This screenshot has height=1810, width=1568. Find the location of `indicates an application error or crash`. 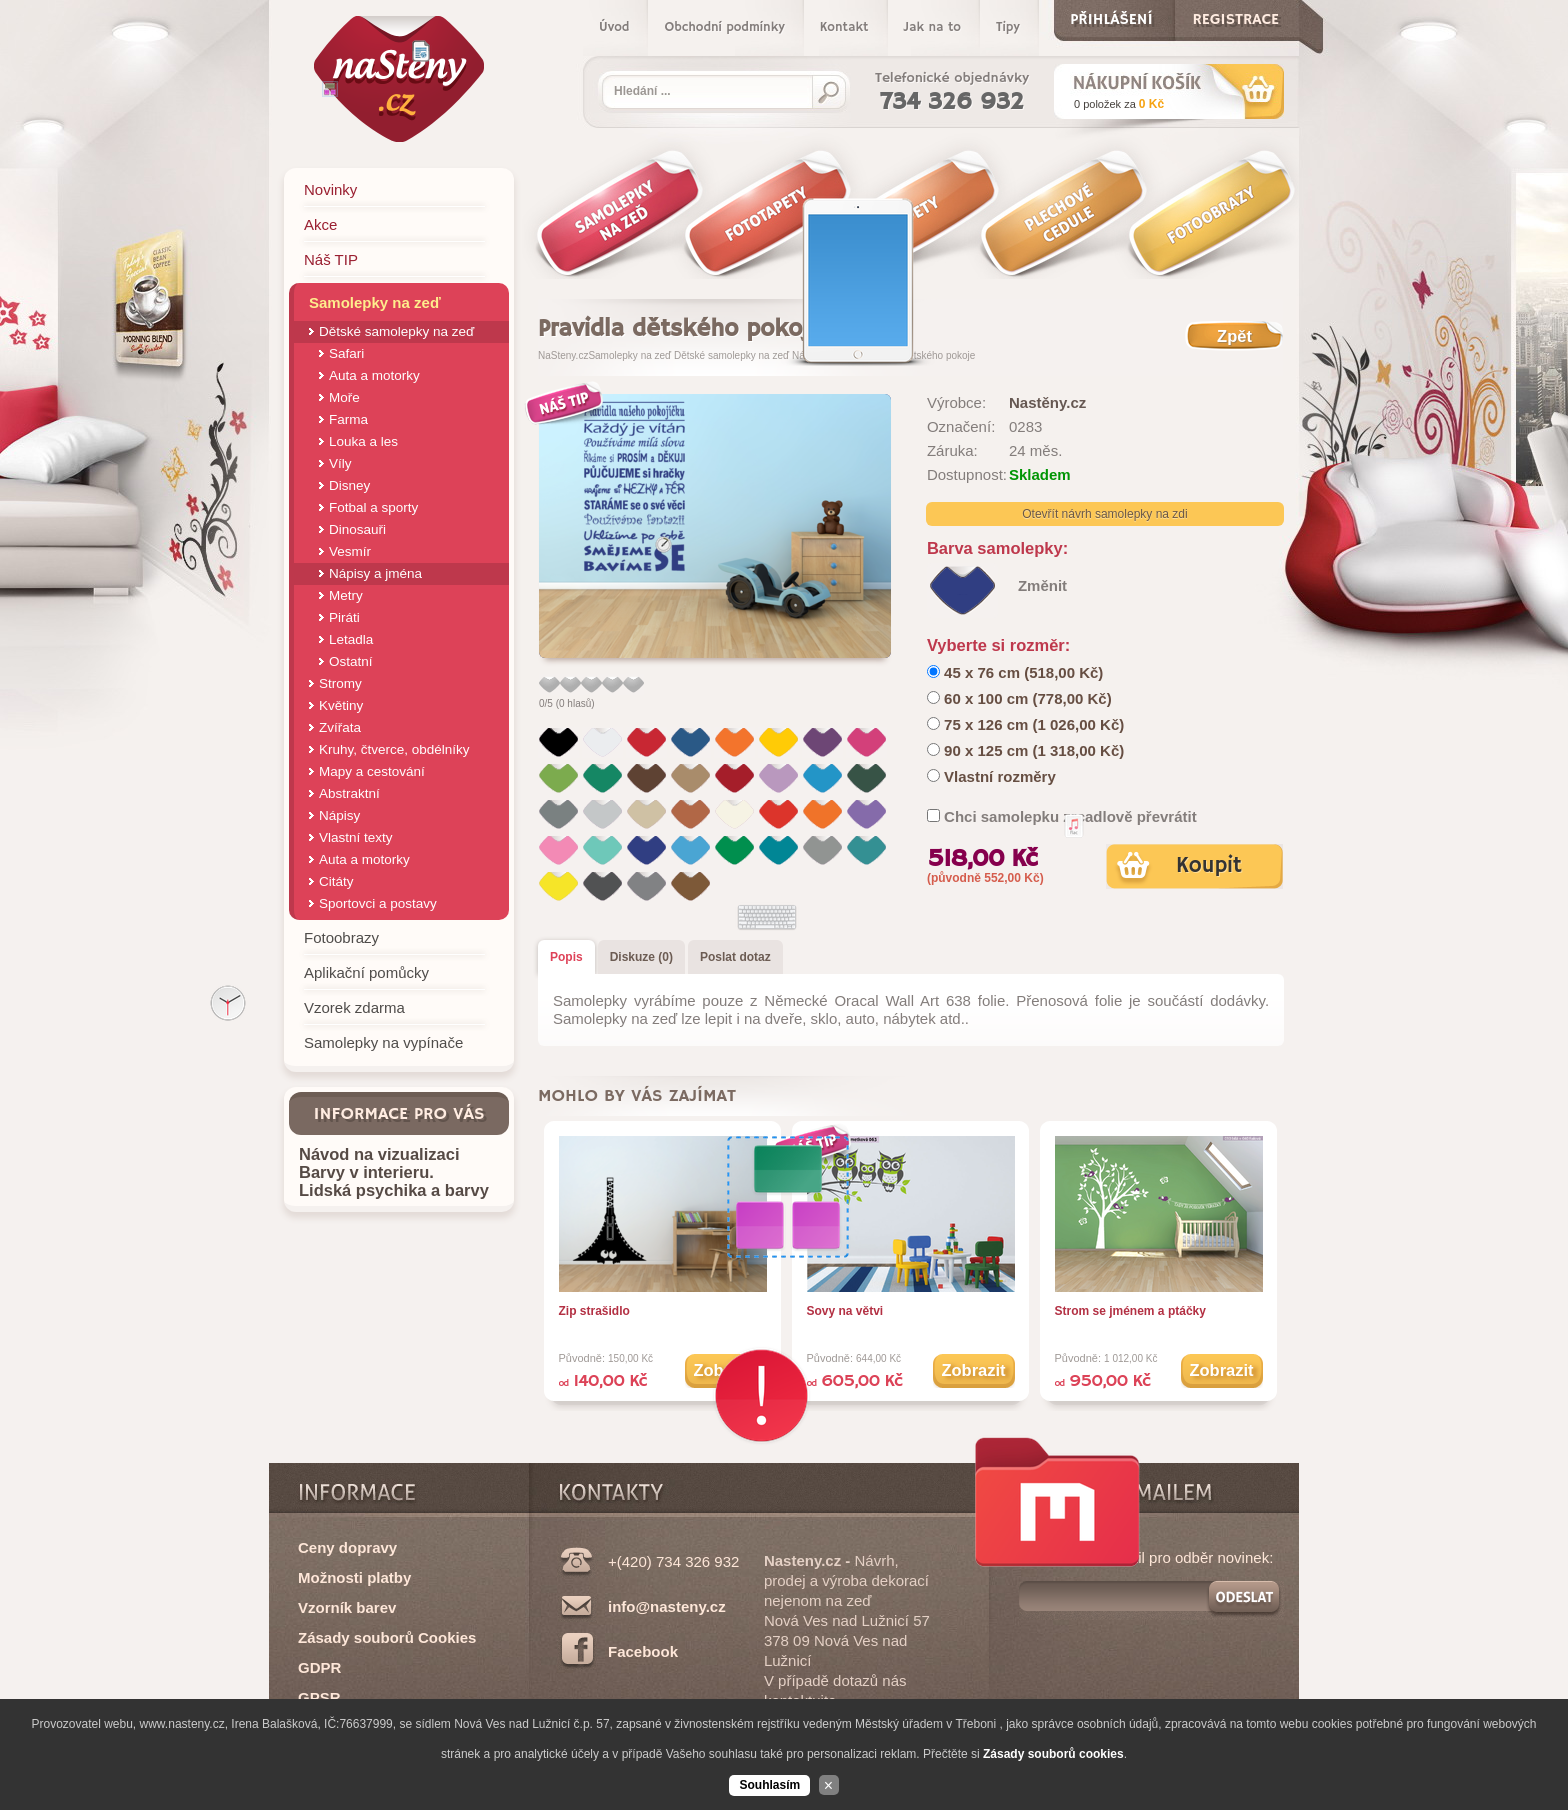

indicates an application error or crash is located at coordinates (761, 1395).